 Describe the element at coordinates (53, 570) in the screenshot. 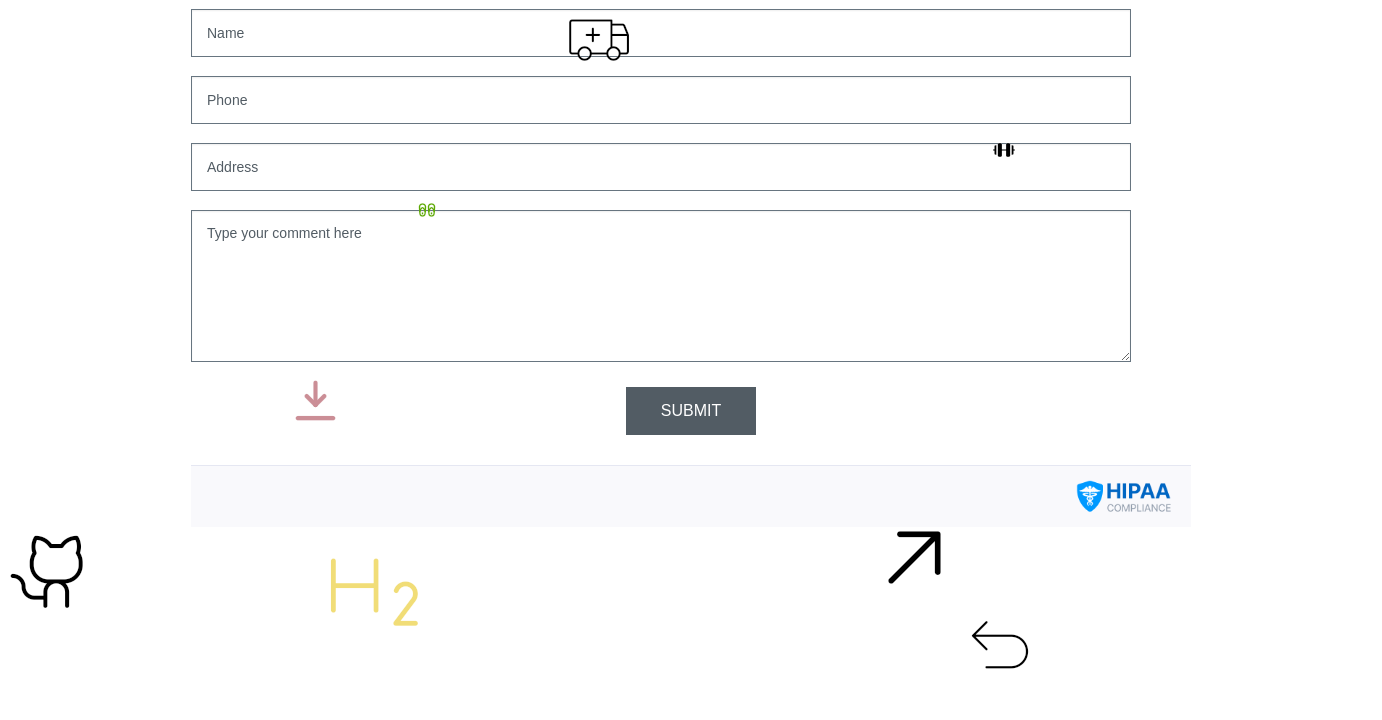

I see `visit github repository` at that location.